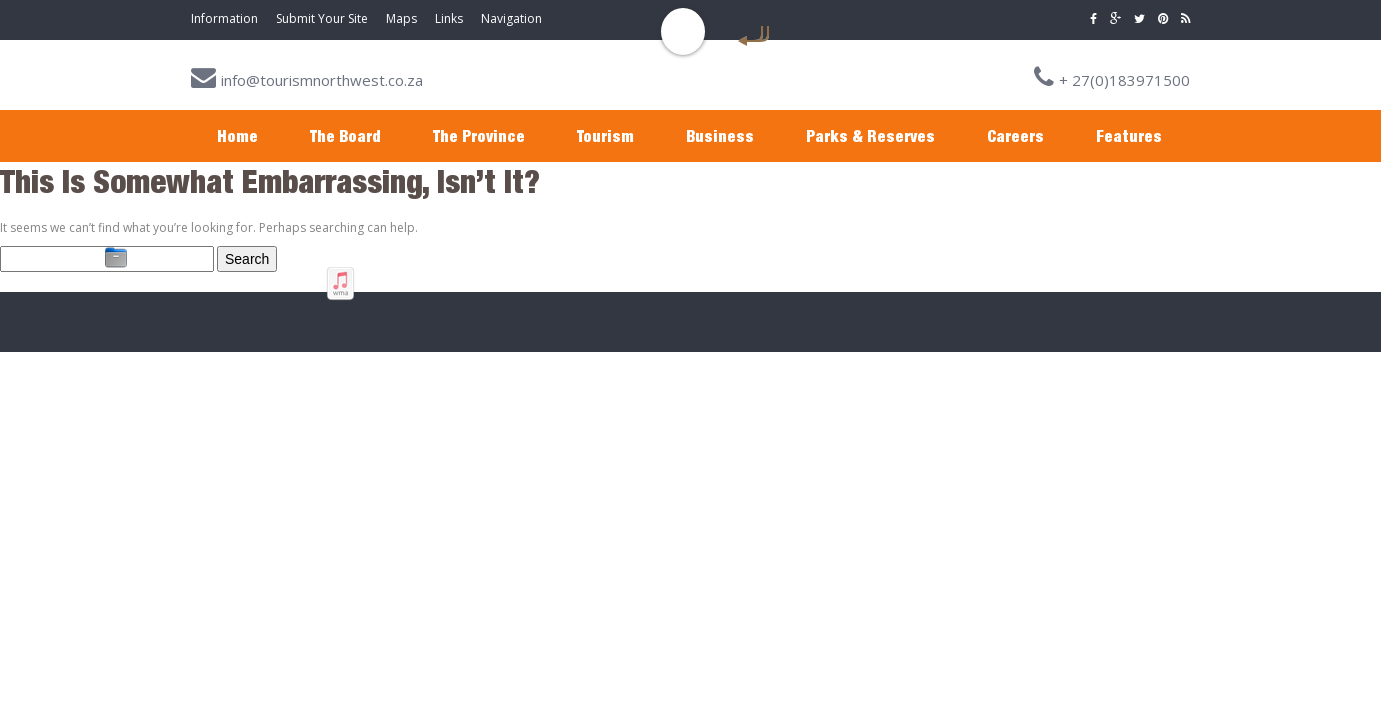 This screenshot has width=1381, height=720. What do you see at coordinates (340, 283) in the screenshot?
I see `a windows media audio file` at bounding box center [340, 283].